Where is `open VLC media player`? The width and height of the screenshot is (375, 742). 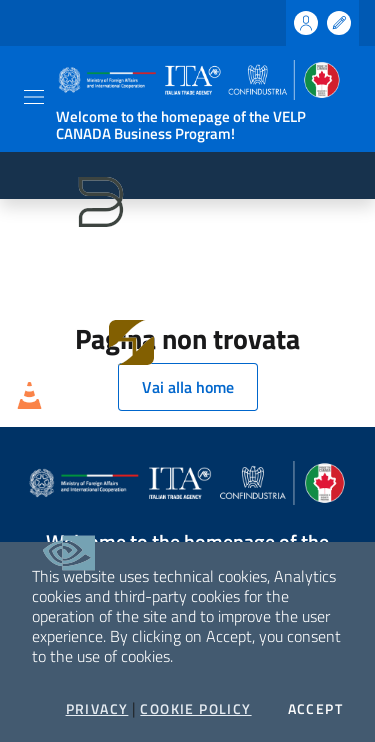 open VLC media player is located at coordinates (29, 395).